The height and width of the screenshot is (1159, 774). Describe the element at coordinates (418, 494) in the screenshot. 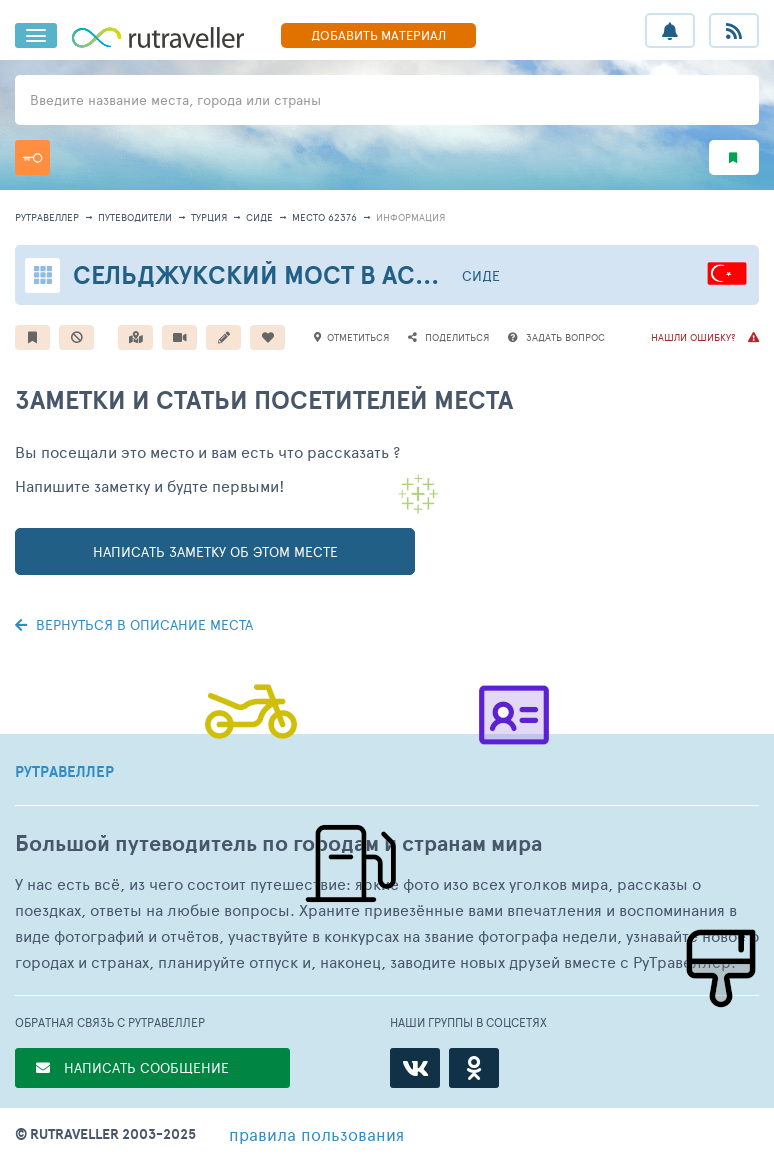

I see `open Tableau application` at that location.